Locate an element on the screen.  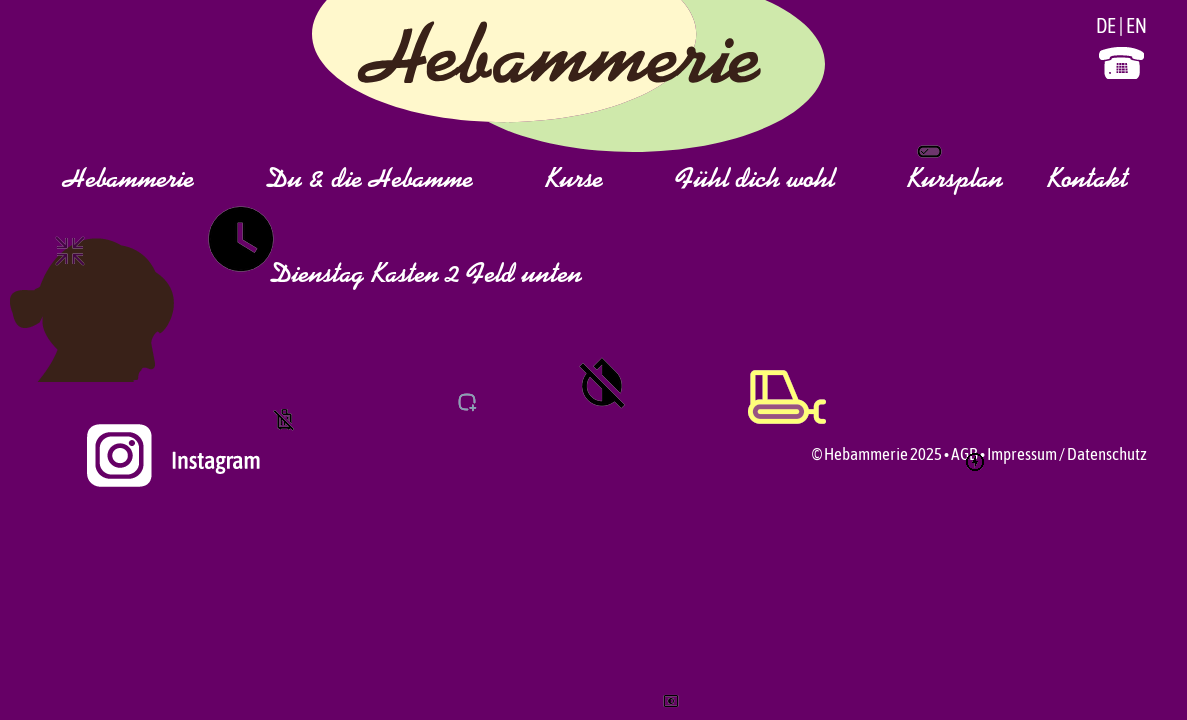
access construction or heavy machinery tools is located at coordinates (787, 397).